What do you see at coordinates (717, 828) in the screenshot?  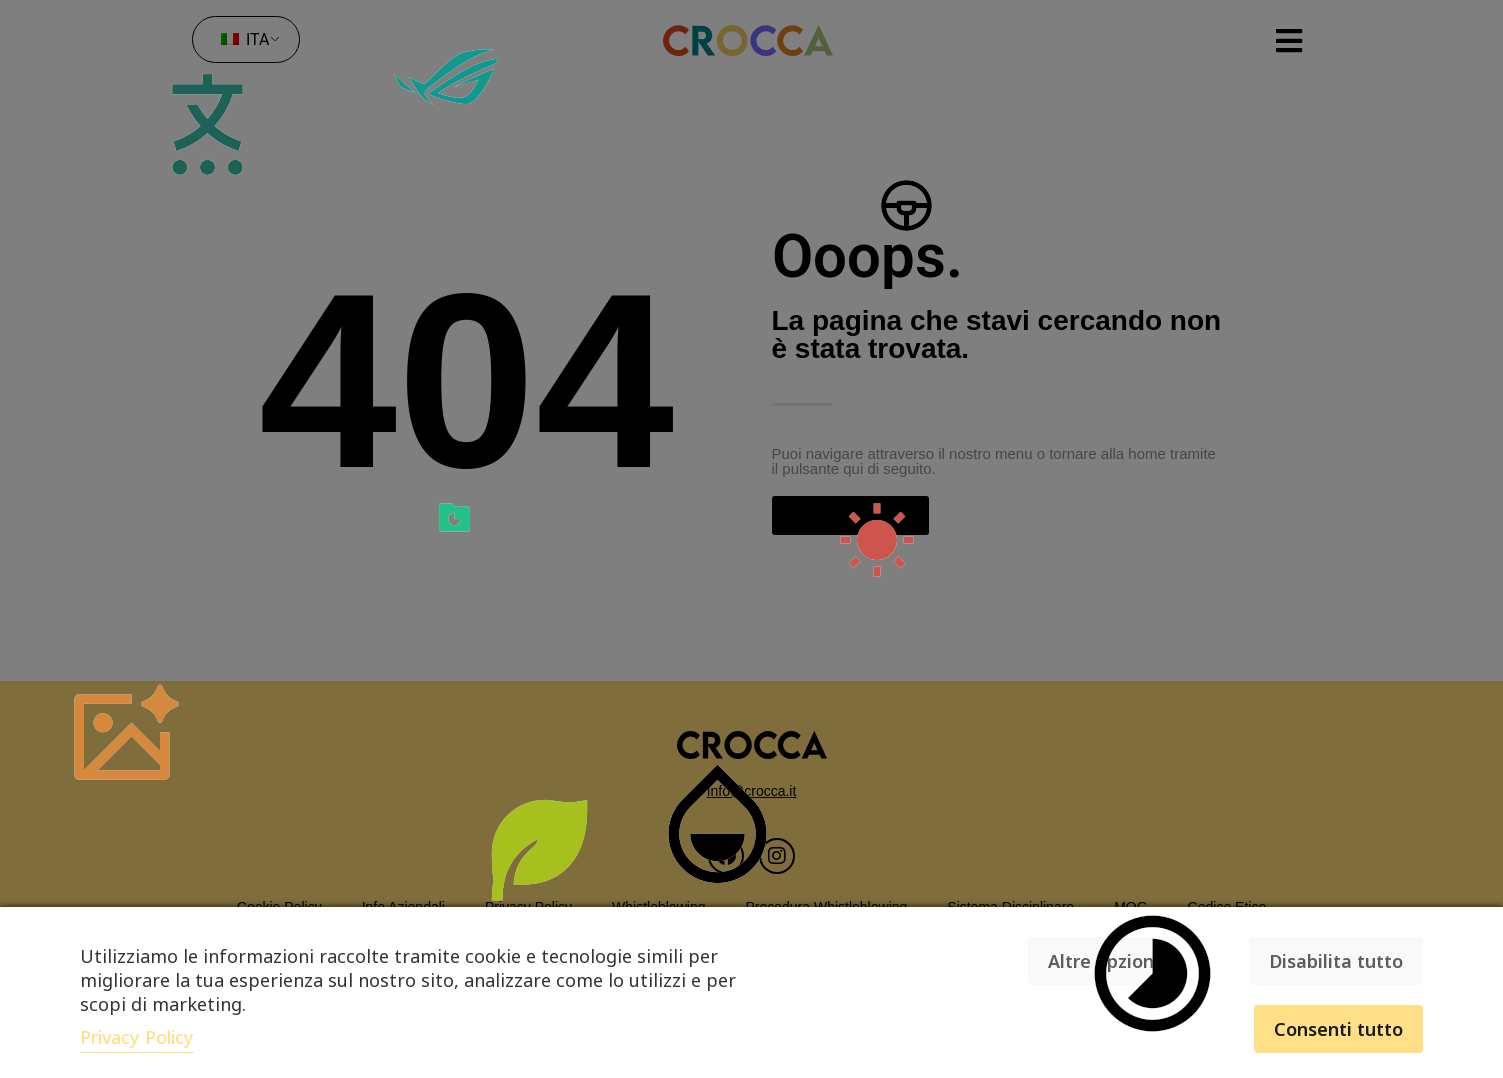 I see `adjust contrast or color balance settings` at bounding box center [717, 828].